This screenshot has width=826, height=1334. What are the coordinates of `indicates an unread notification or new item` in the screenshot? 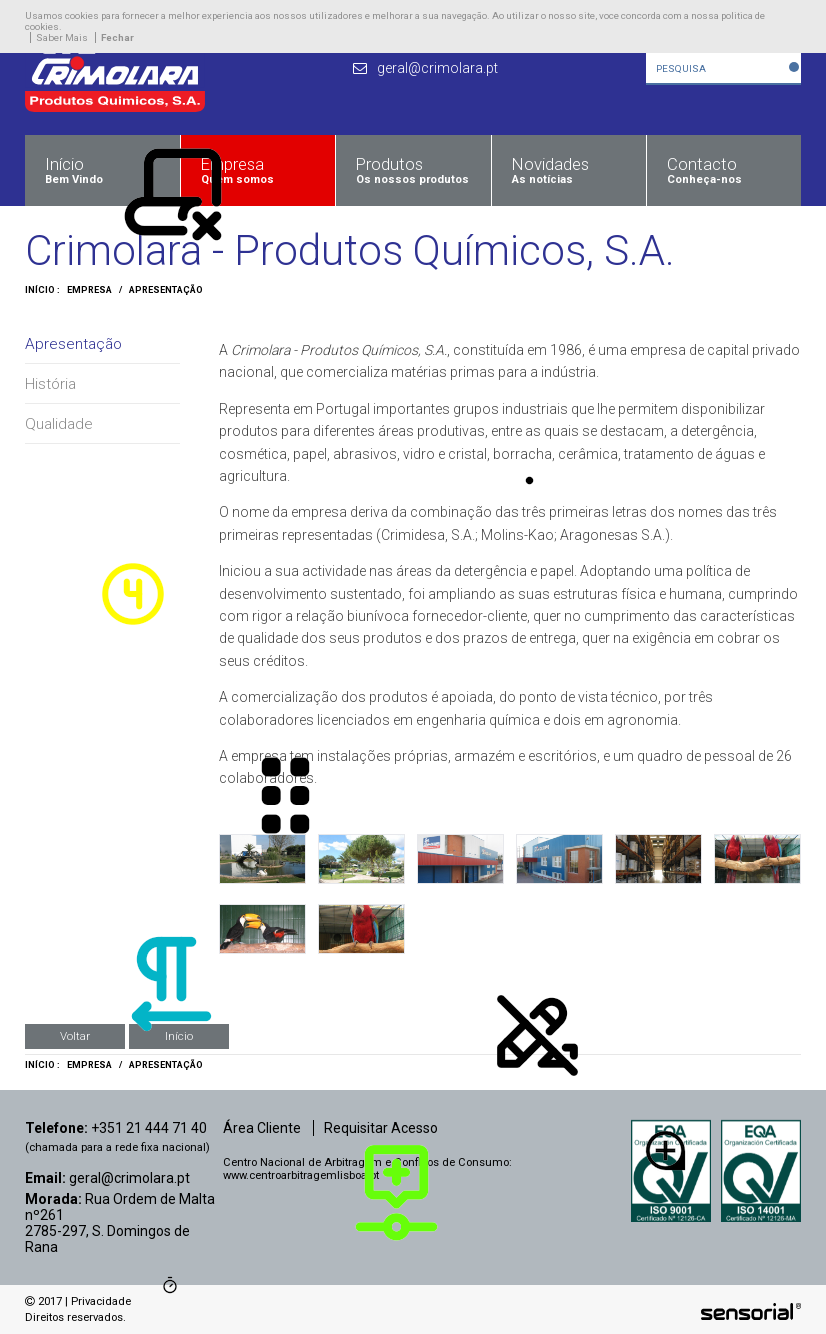 It's located at (529, 480).